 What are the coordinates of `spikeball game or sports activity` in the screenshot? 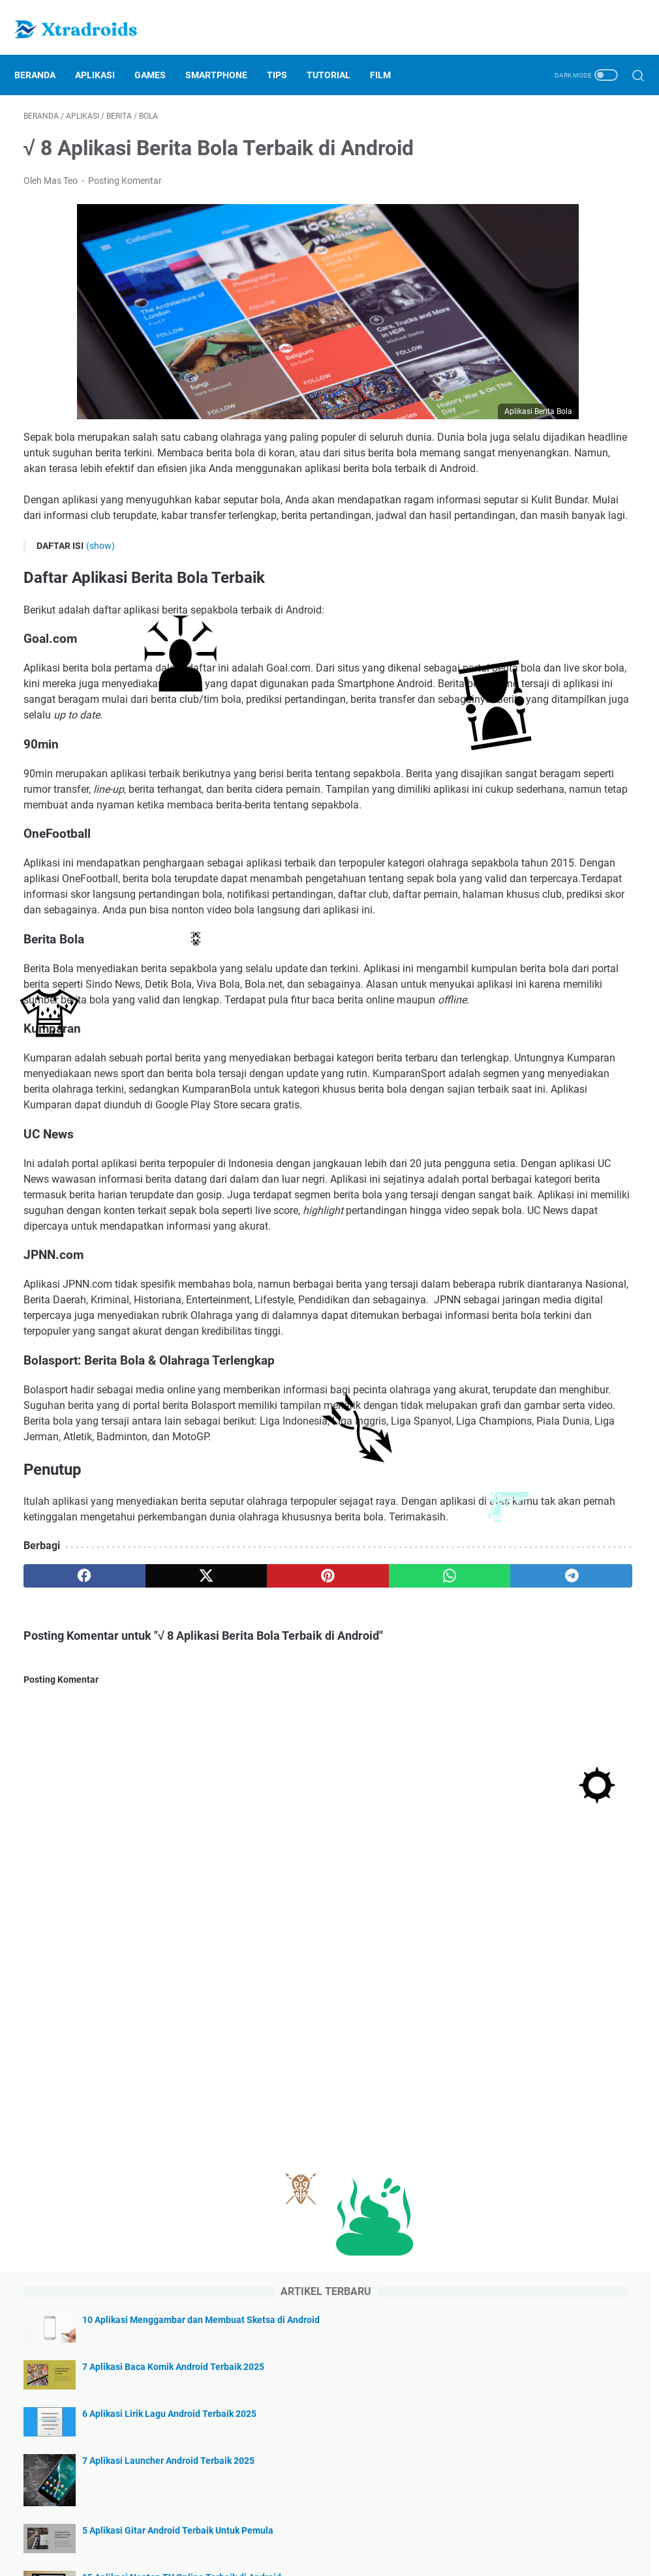 It's located at (597, 1785).